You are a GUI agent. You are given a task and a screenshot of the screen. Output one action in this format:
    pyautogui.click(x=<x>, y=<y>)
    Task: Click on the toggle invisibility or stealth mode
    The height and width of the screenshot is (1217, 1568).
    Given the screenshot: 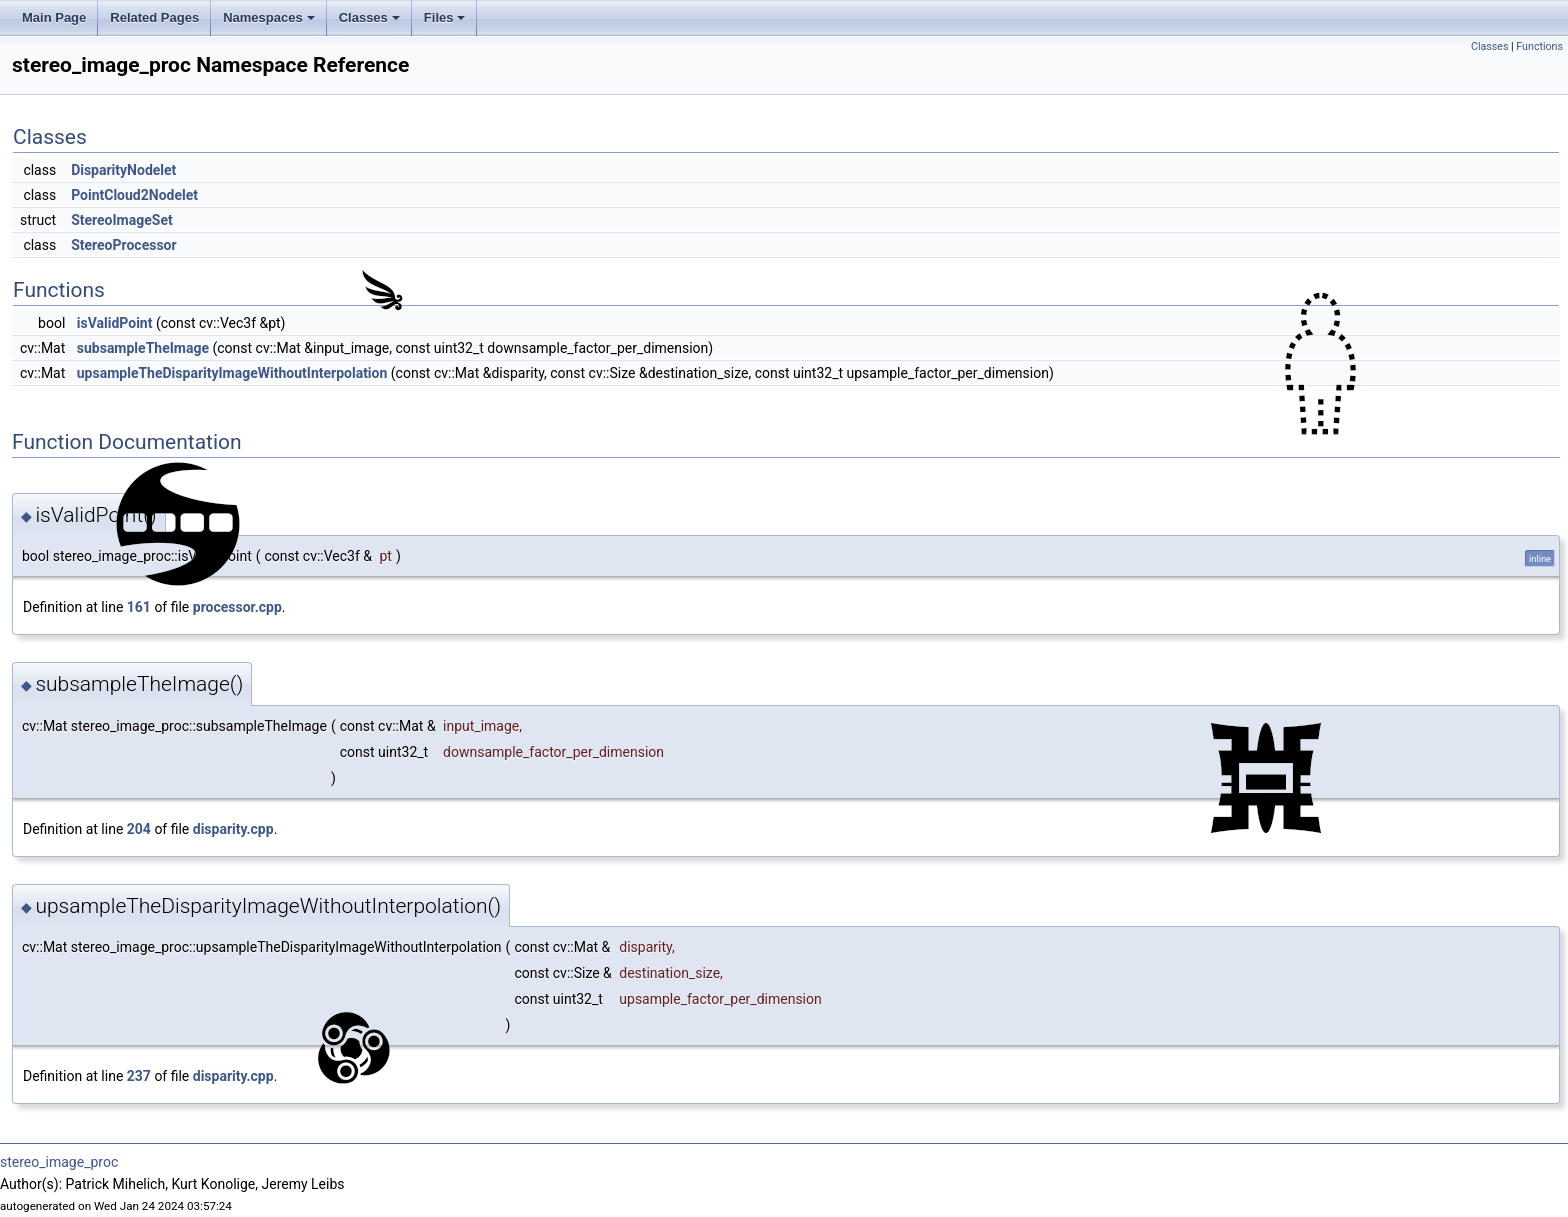 What is the action you would take?
    pyautogui.click(x=1320, y=363)
    